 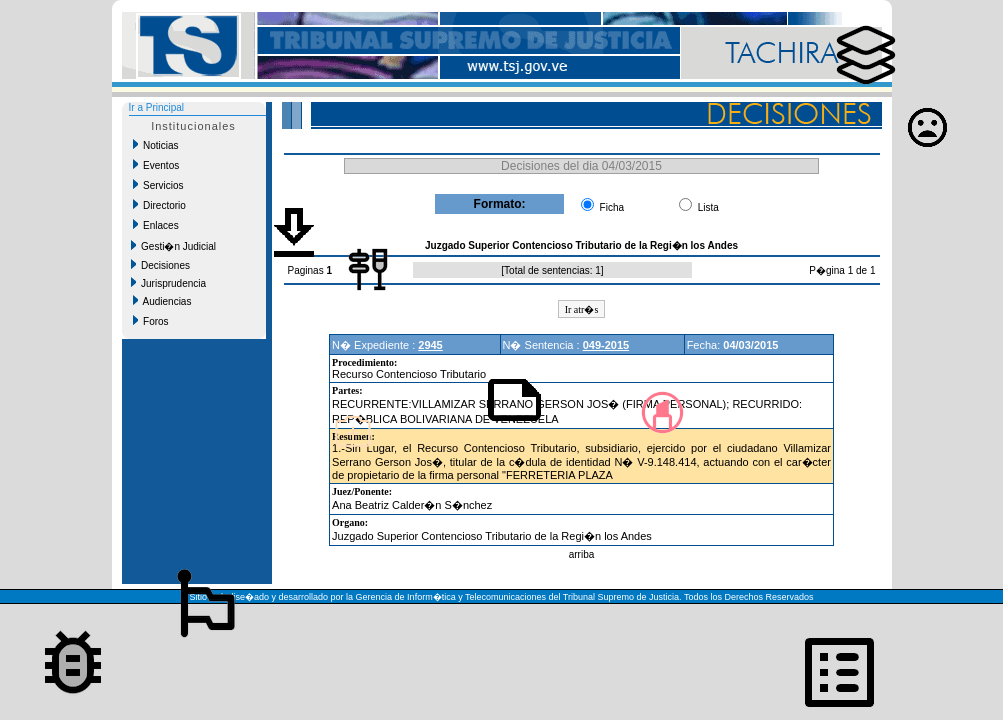 What do you see at coordinates (73, 662) in the screenshot?
I see `report a bug or issue` at bounding box center [73, 662].